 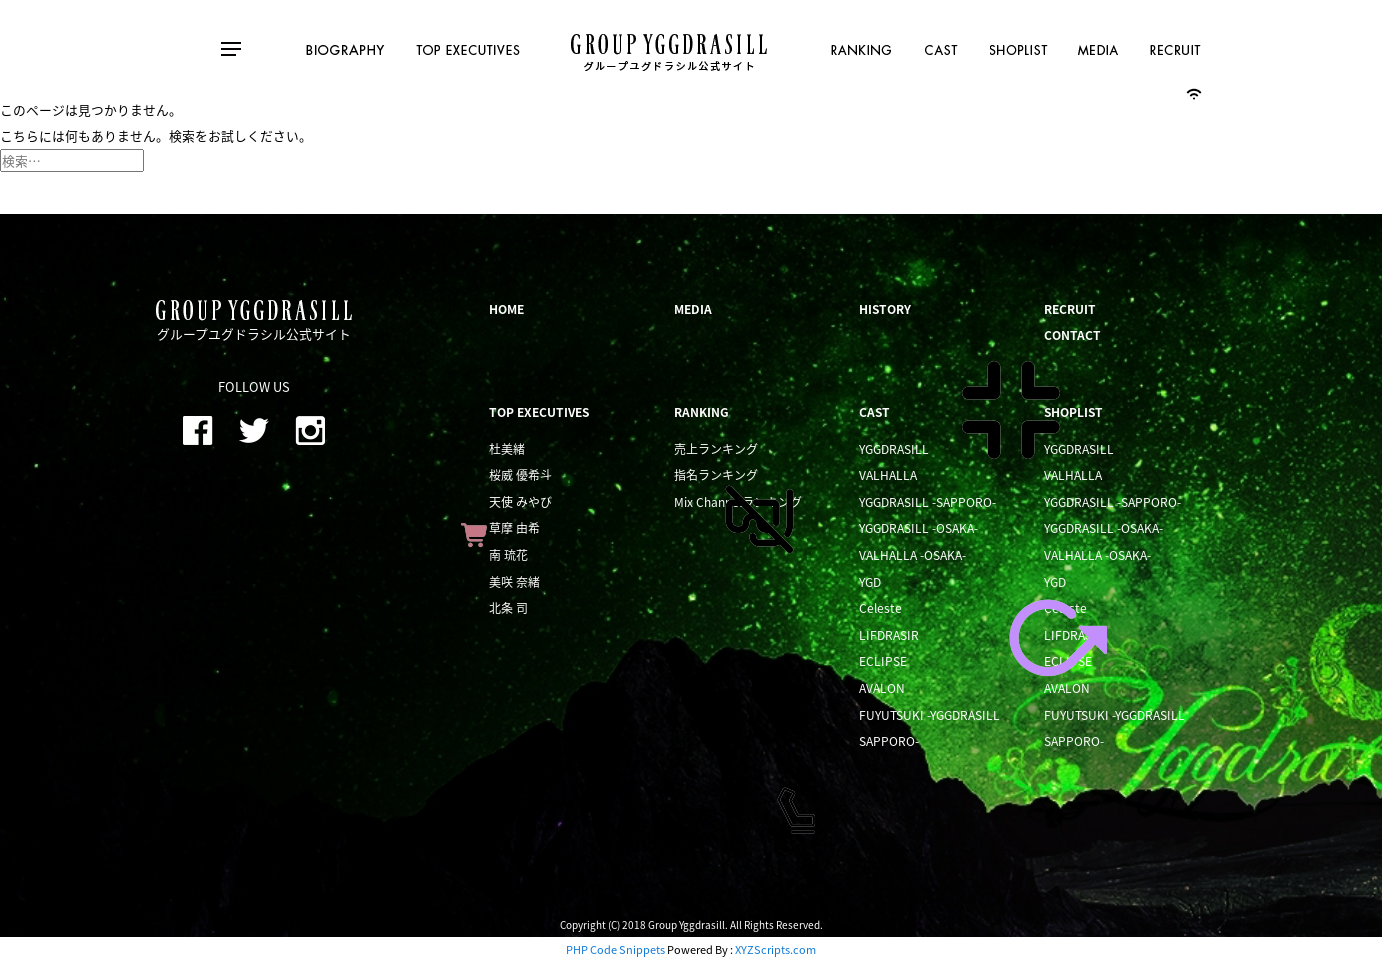 I want to click on select or reserve a seat, so click(x=795, y=810).